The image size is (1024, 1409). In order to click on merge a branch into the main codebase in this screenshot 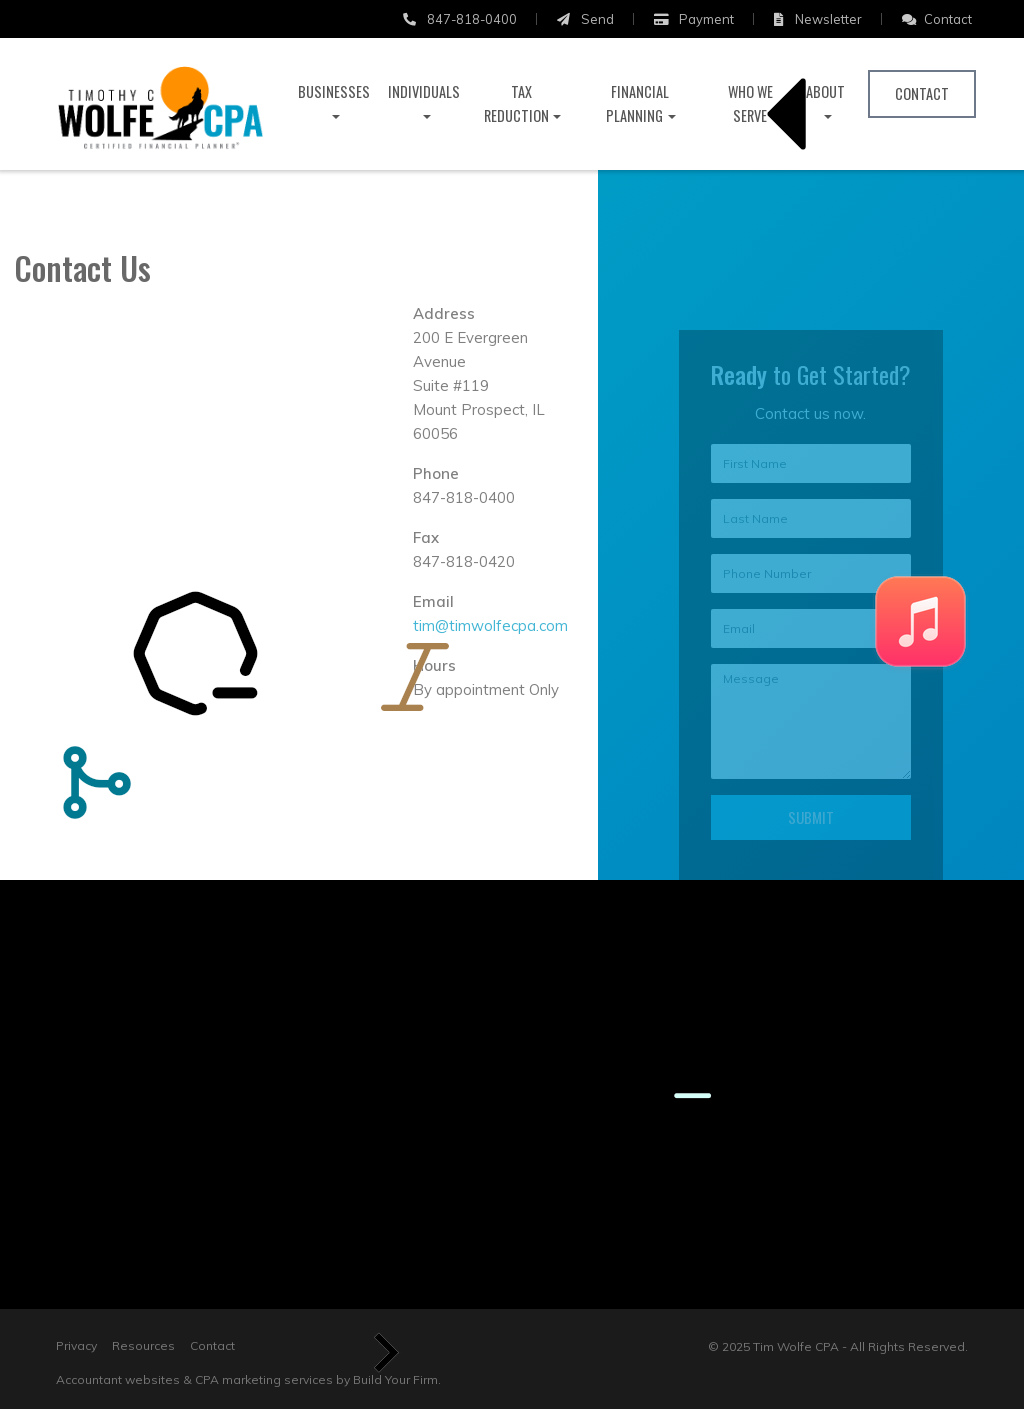, I will do `click(94, 782)`.